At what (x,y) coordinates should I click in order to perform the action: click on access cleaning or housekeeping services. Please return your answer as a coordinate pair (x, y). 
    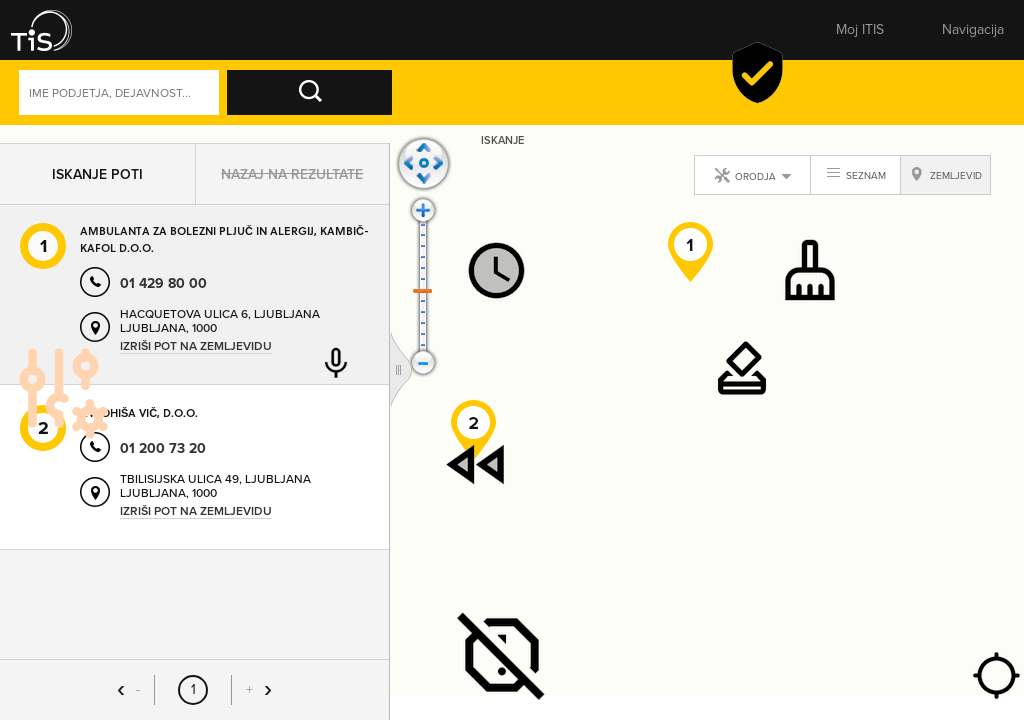
    Looking at the image, I should click on (810, 270).